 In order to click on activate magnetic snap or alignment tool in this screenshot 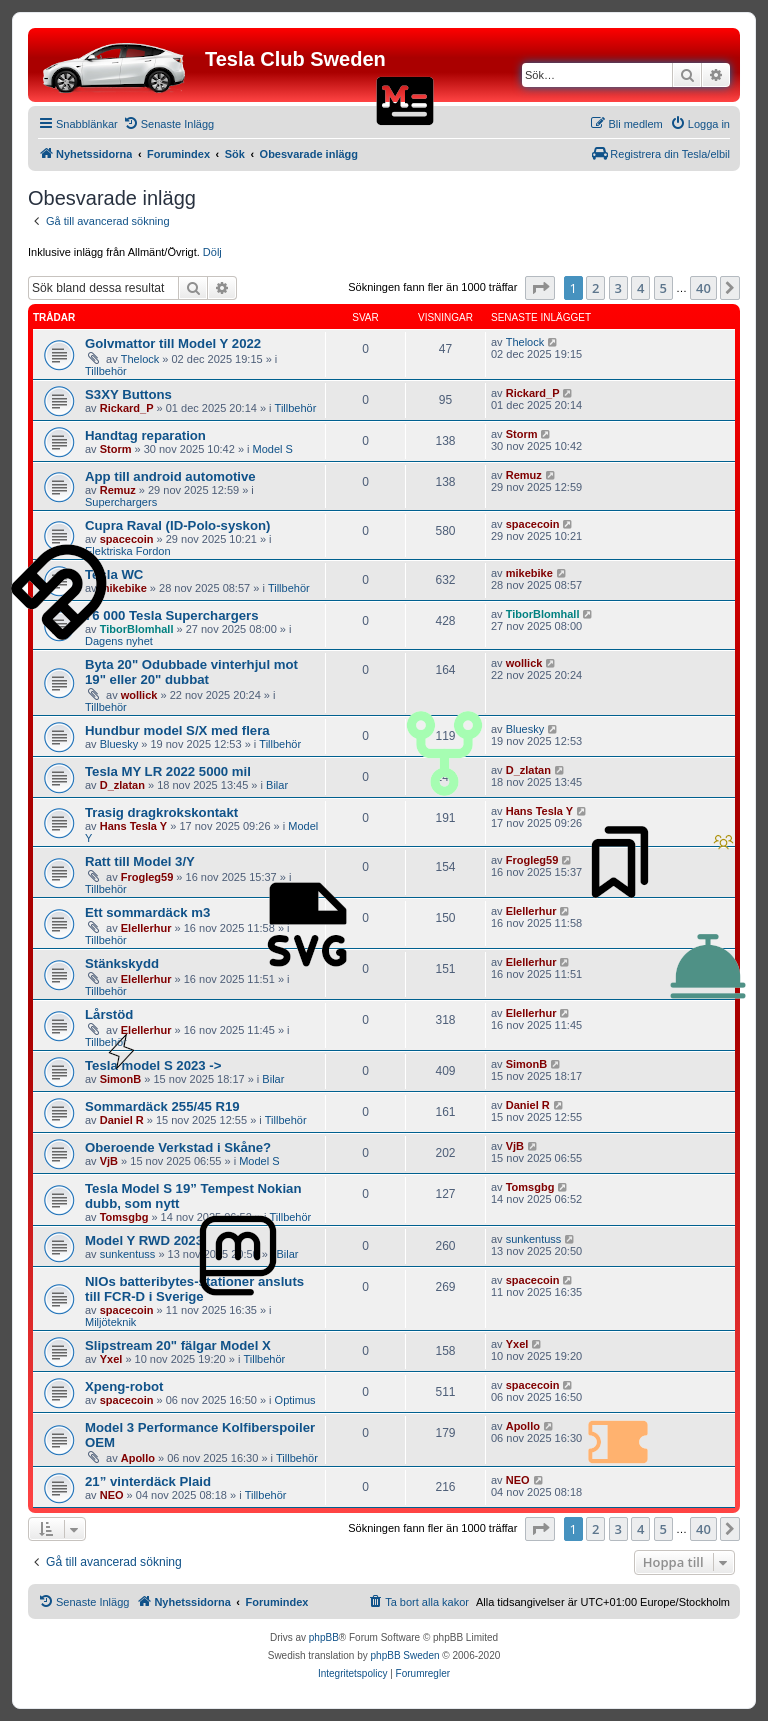, I will do `click(60, 590)`.